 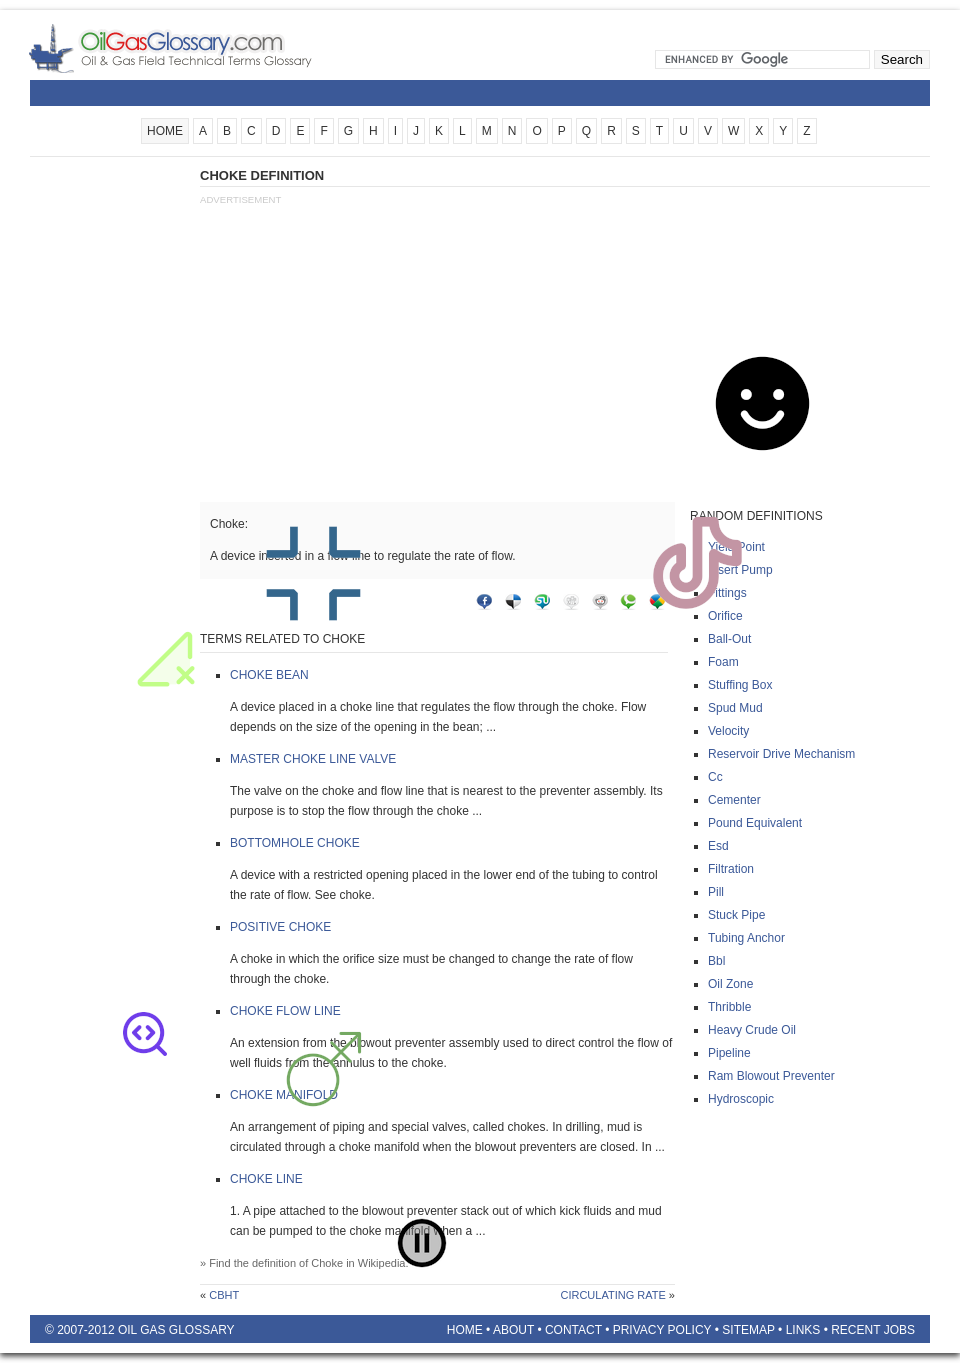 I want to click on open TikTok app, so click(x=697, y=564).